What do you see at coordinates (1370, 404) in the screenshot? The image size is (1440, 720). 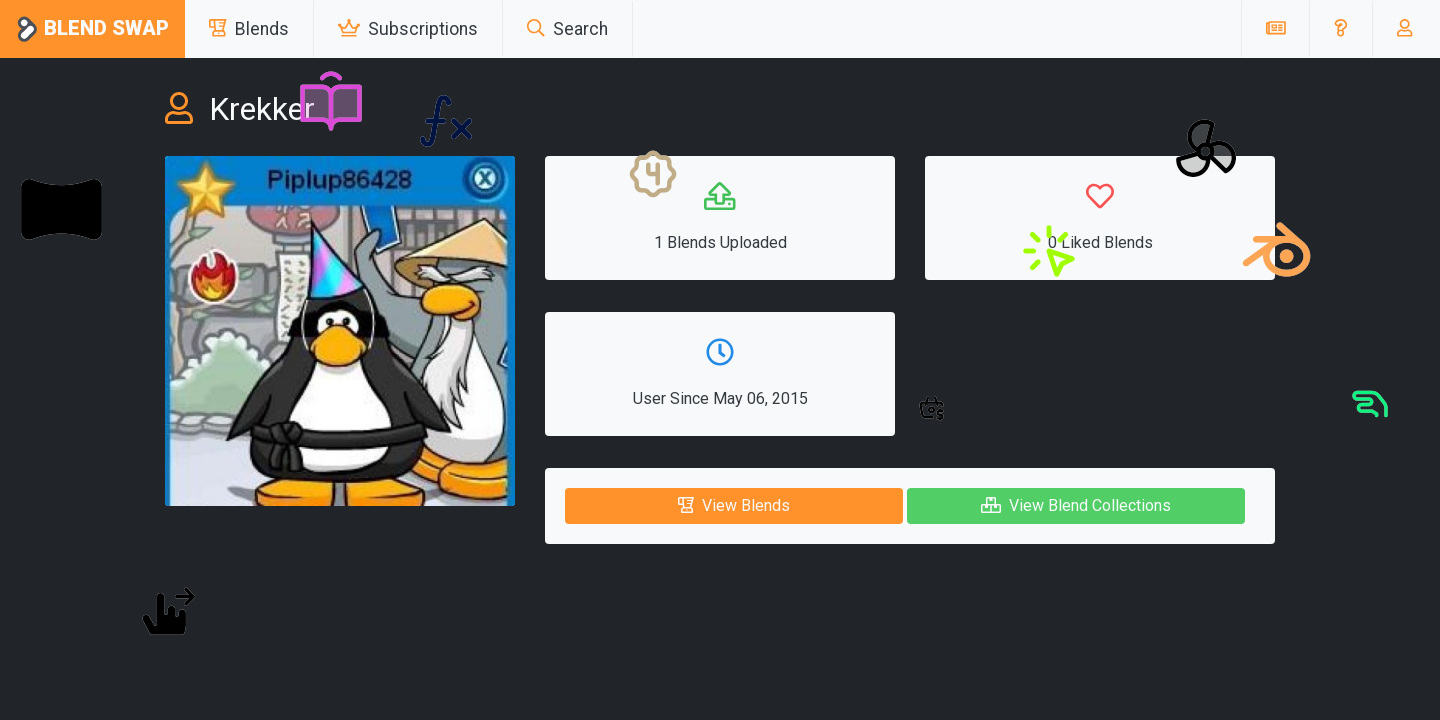 I see `lizard gesture in rock-paper-scissors-lizard-spock game` at bounding box center [1370, 404].